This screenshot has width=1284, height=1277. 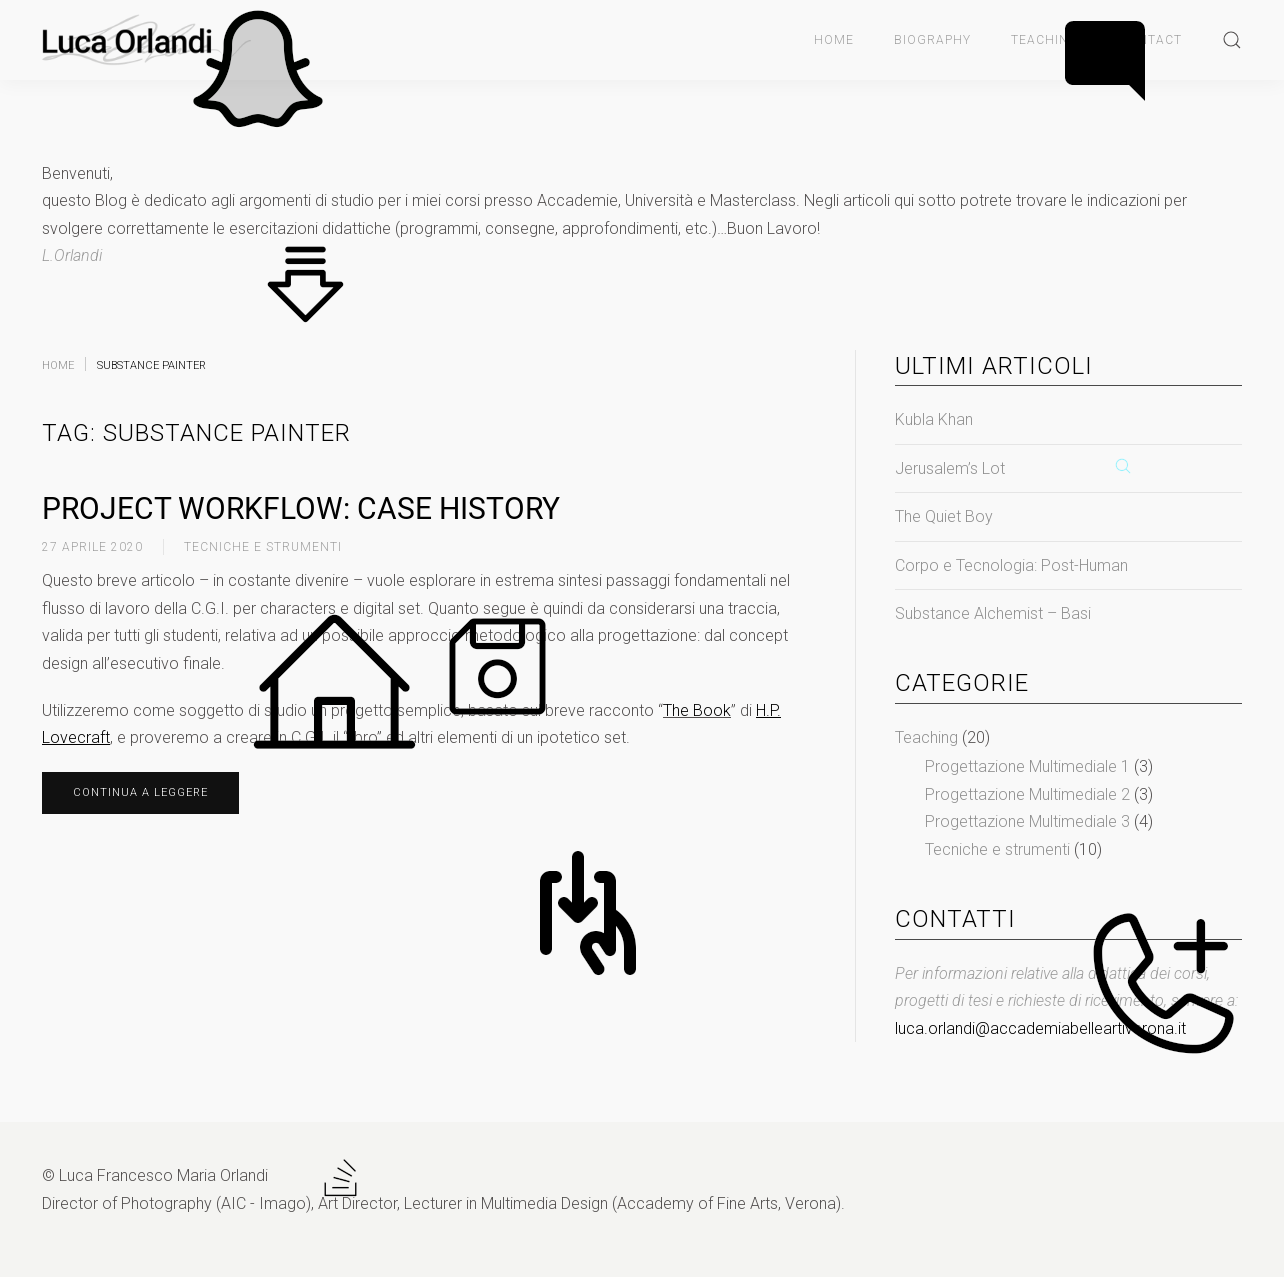 I want to click on download file or content, so click(x=305, y=281).